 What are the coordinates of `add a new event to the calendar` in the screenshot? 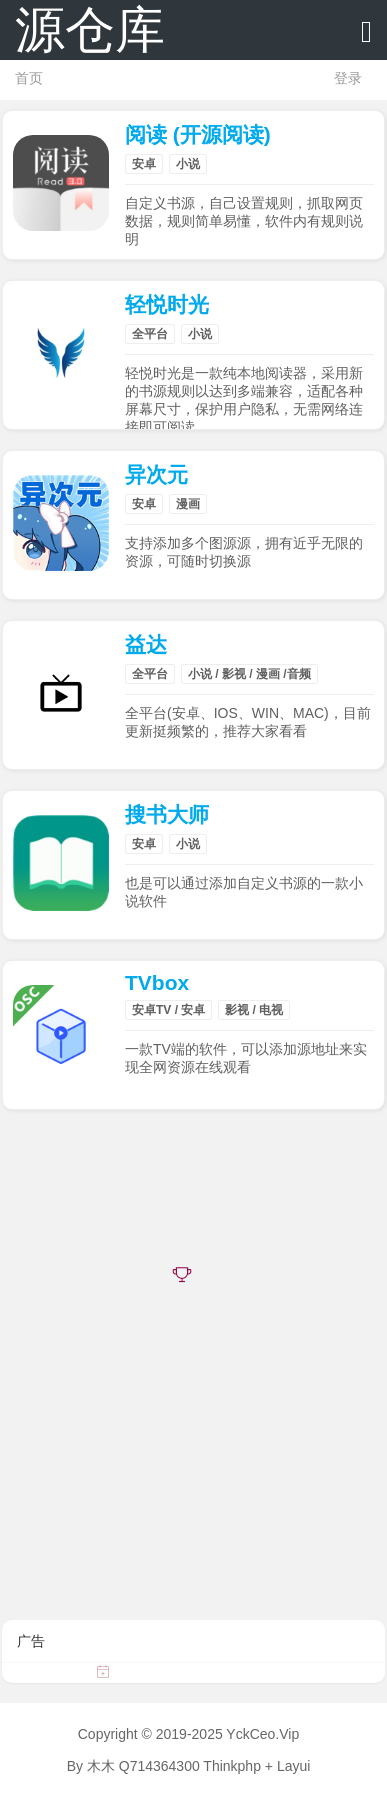 It's located at (103, 1672).